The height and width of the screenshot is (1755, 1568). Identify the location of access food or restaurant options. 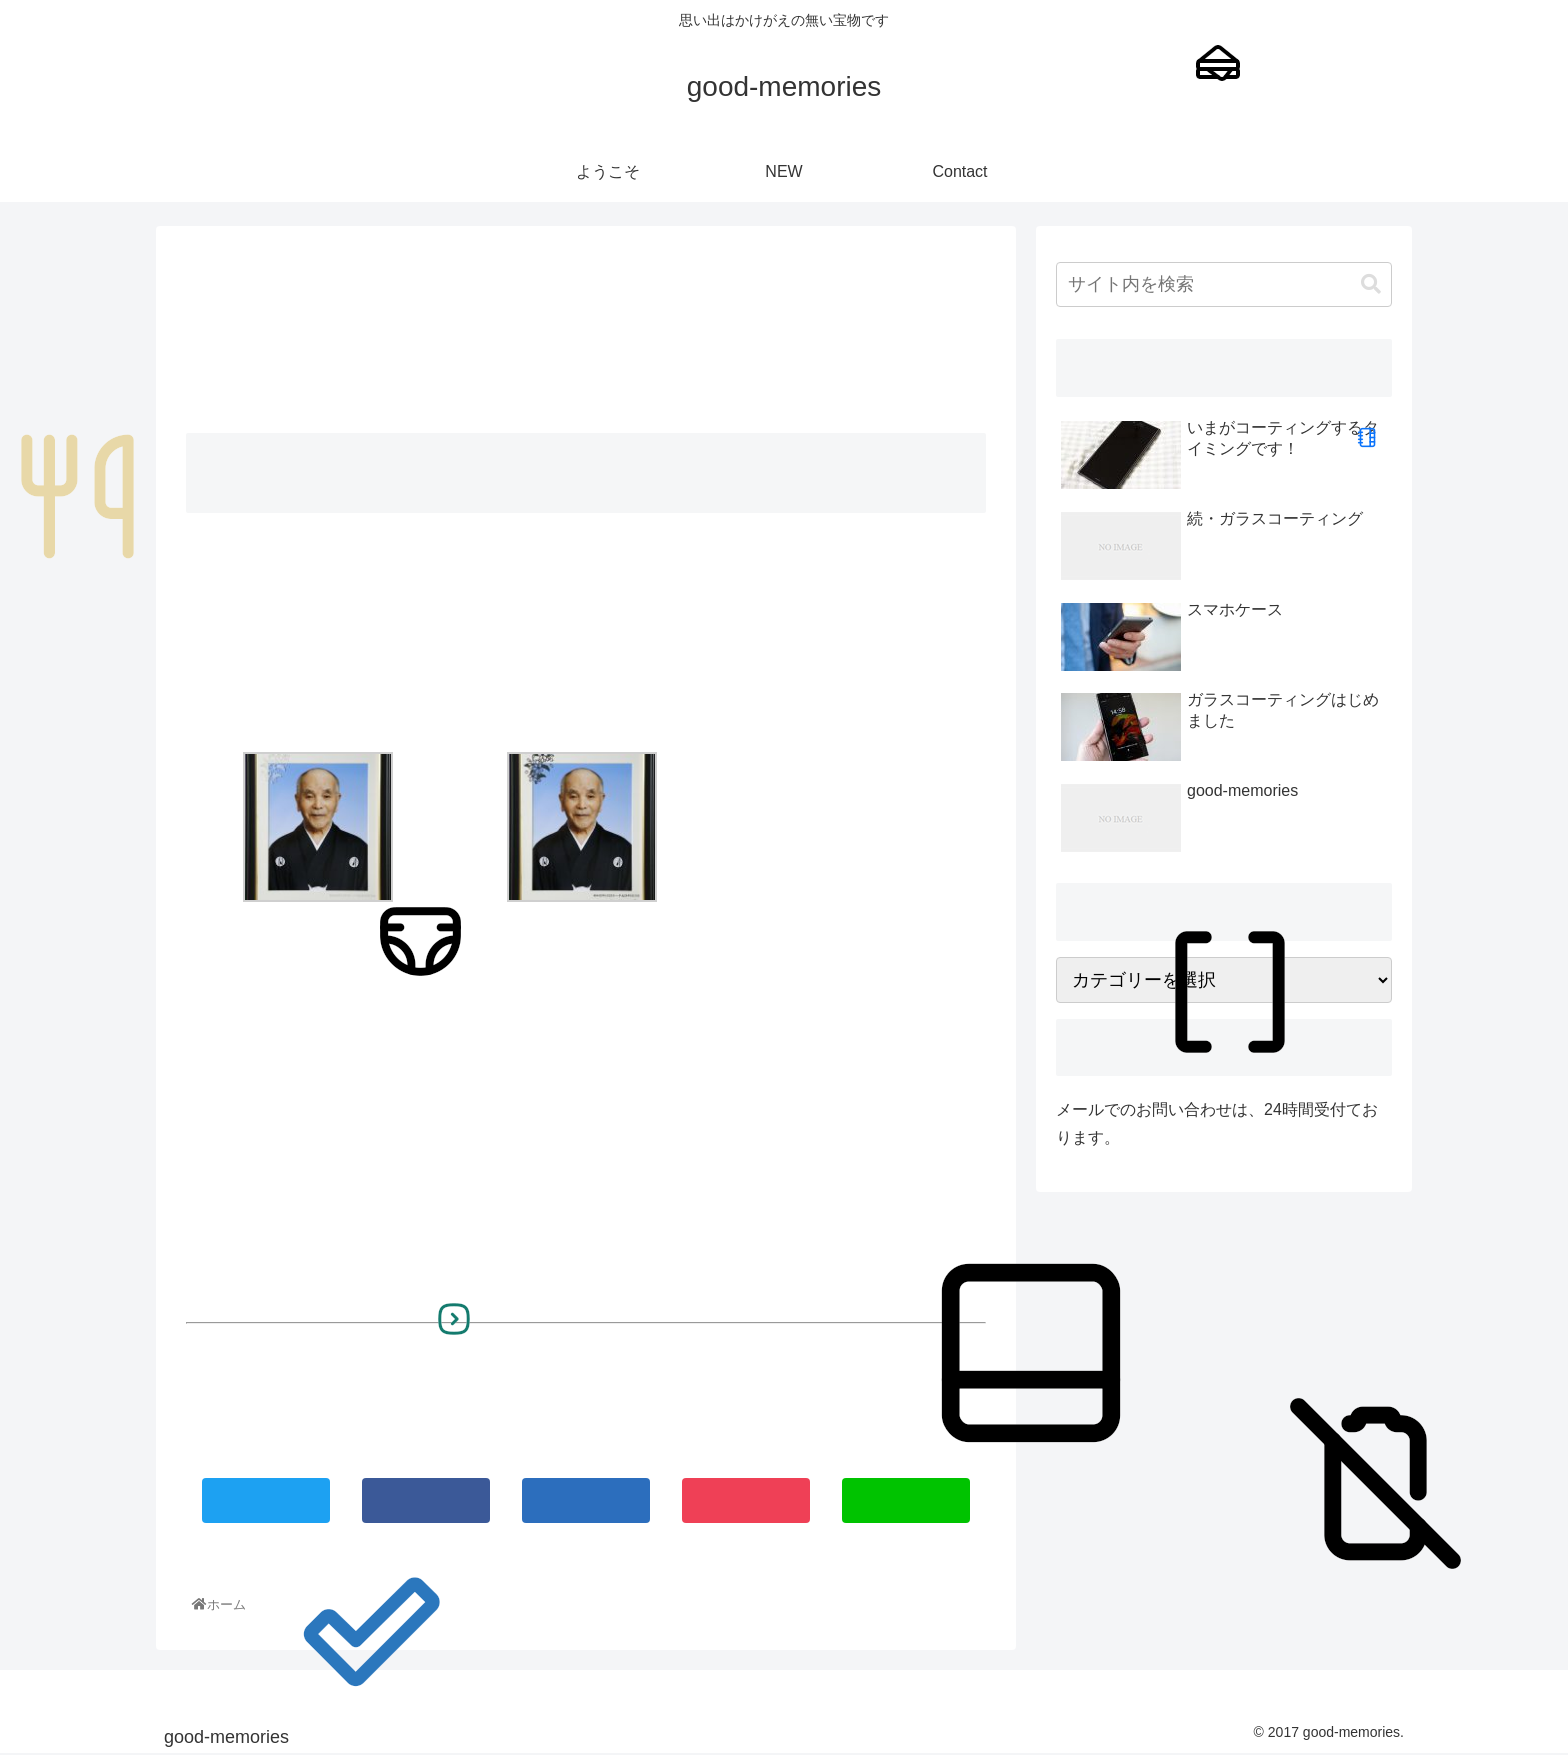
(1218, 63).